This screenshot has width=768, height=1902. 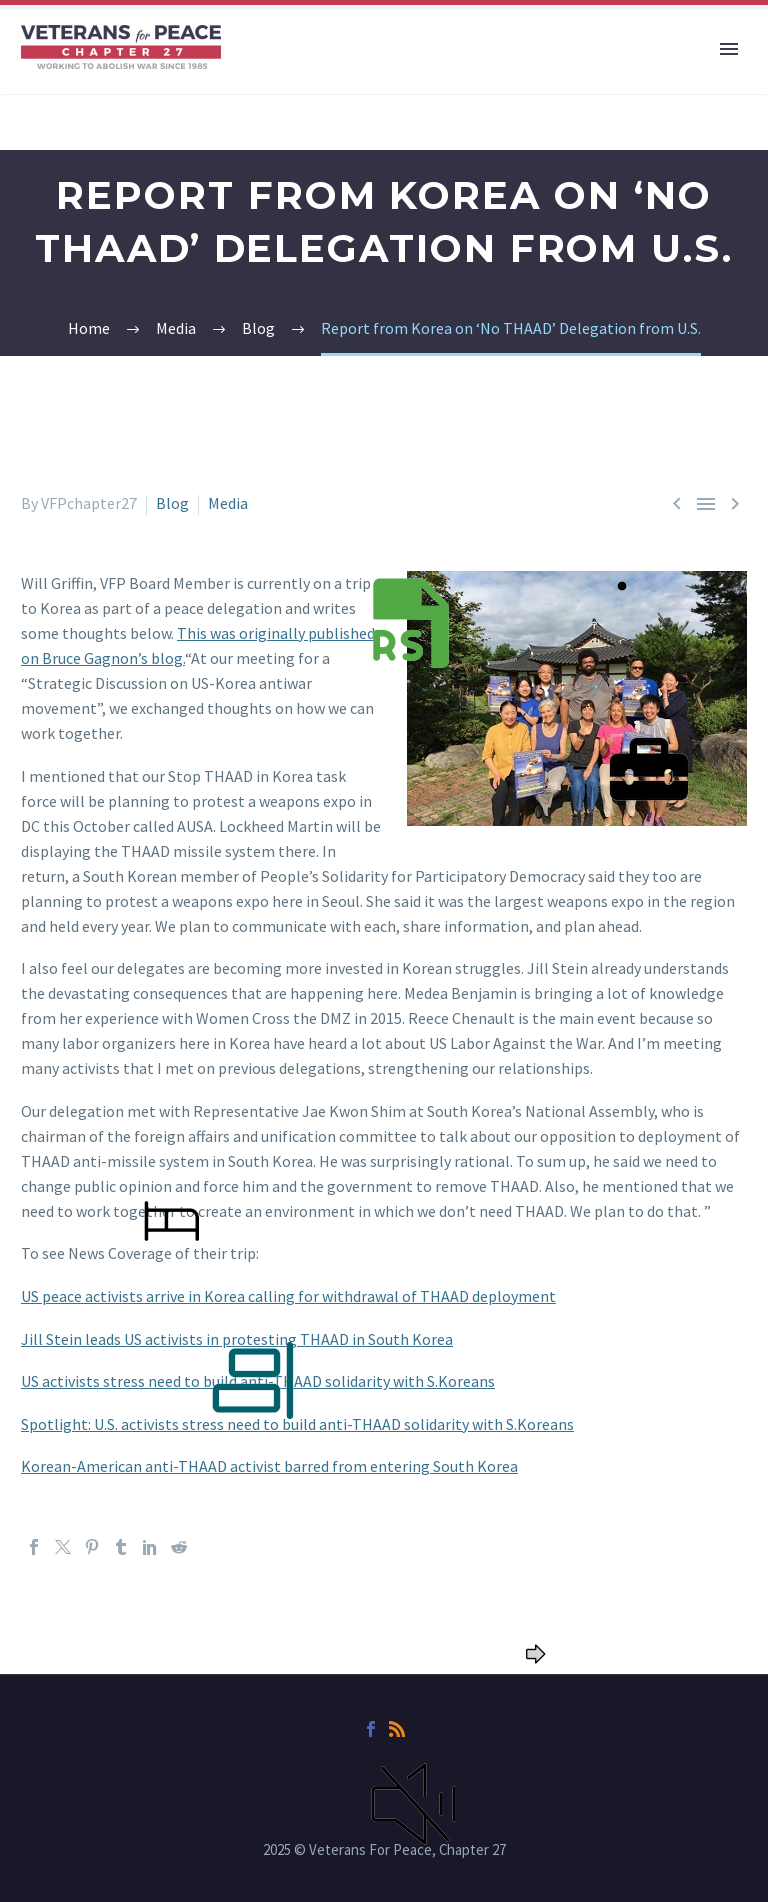 I want to click on no signal or connection unavailable, so click(x=667, y=550).